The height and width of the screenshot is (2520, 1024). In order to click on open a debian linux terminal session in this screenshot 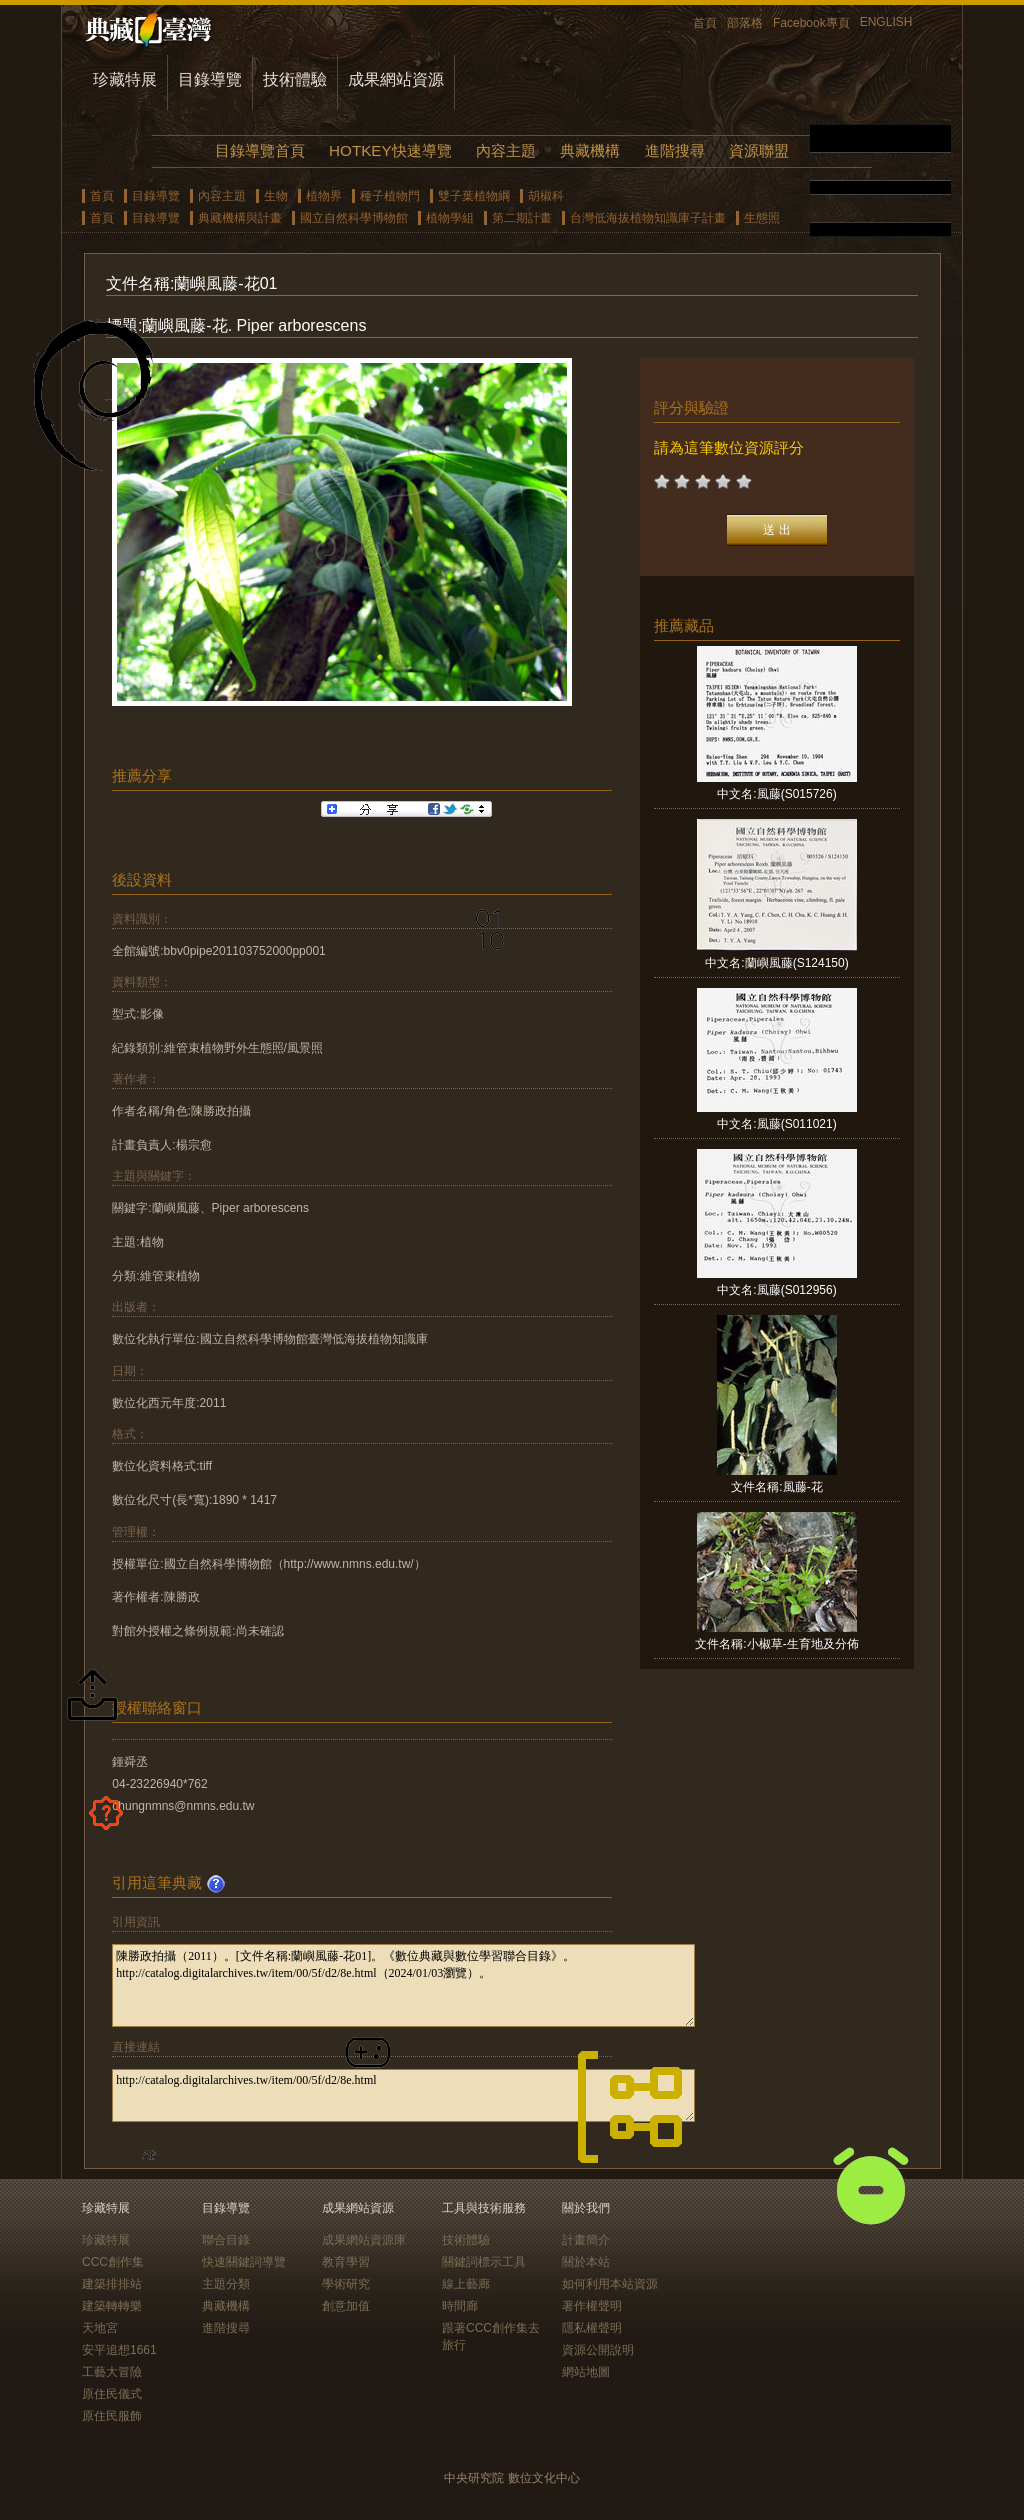, I will do `click(109, 395)`.